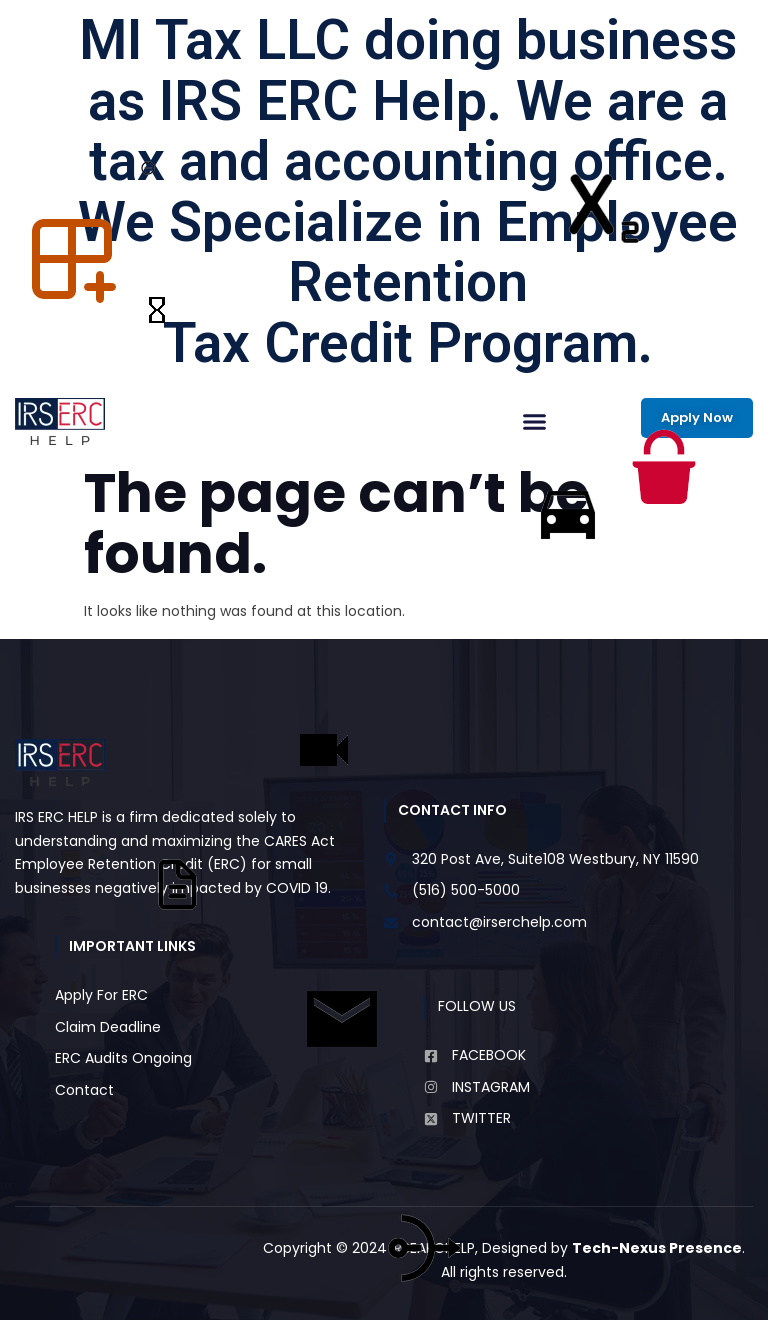  What do you see at coordinates (324, 750) in the screenshot?
I see `start a video call` at bounding box center [324, 750].